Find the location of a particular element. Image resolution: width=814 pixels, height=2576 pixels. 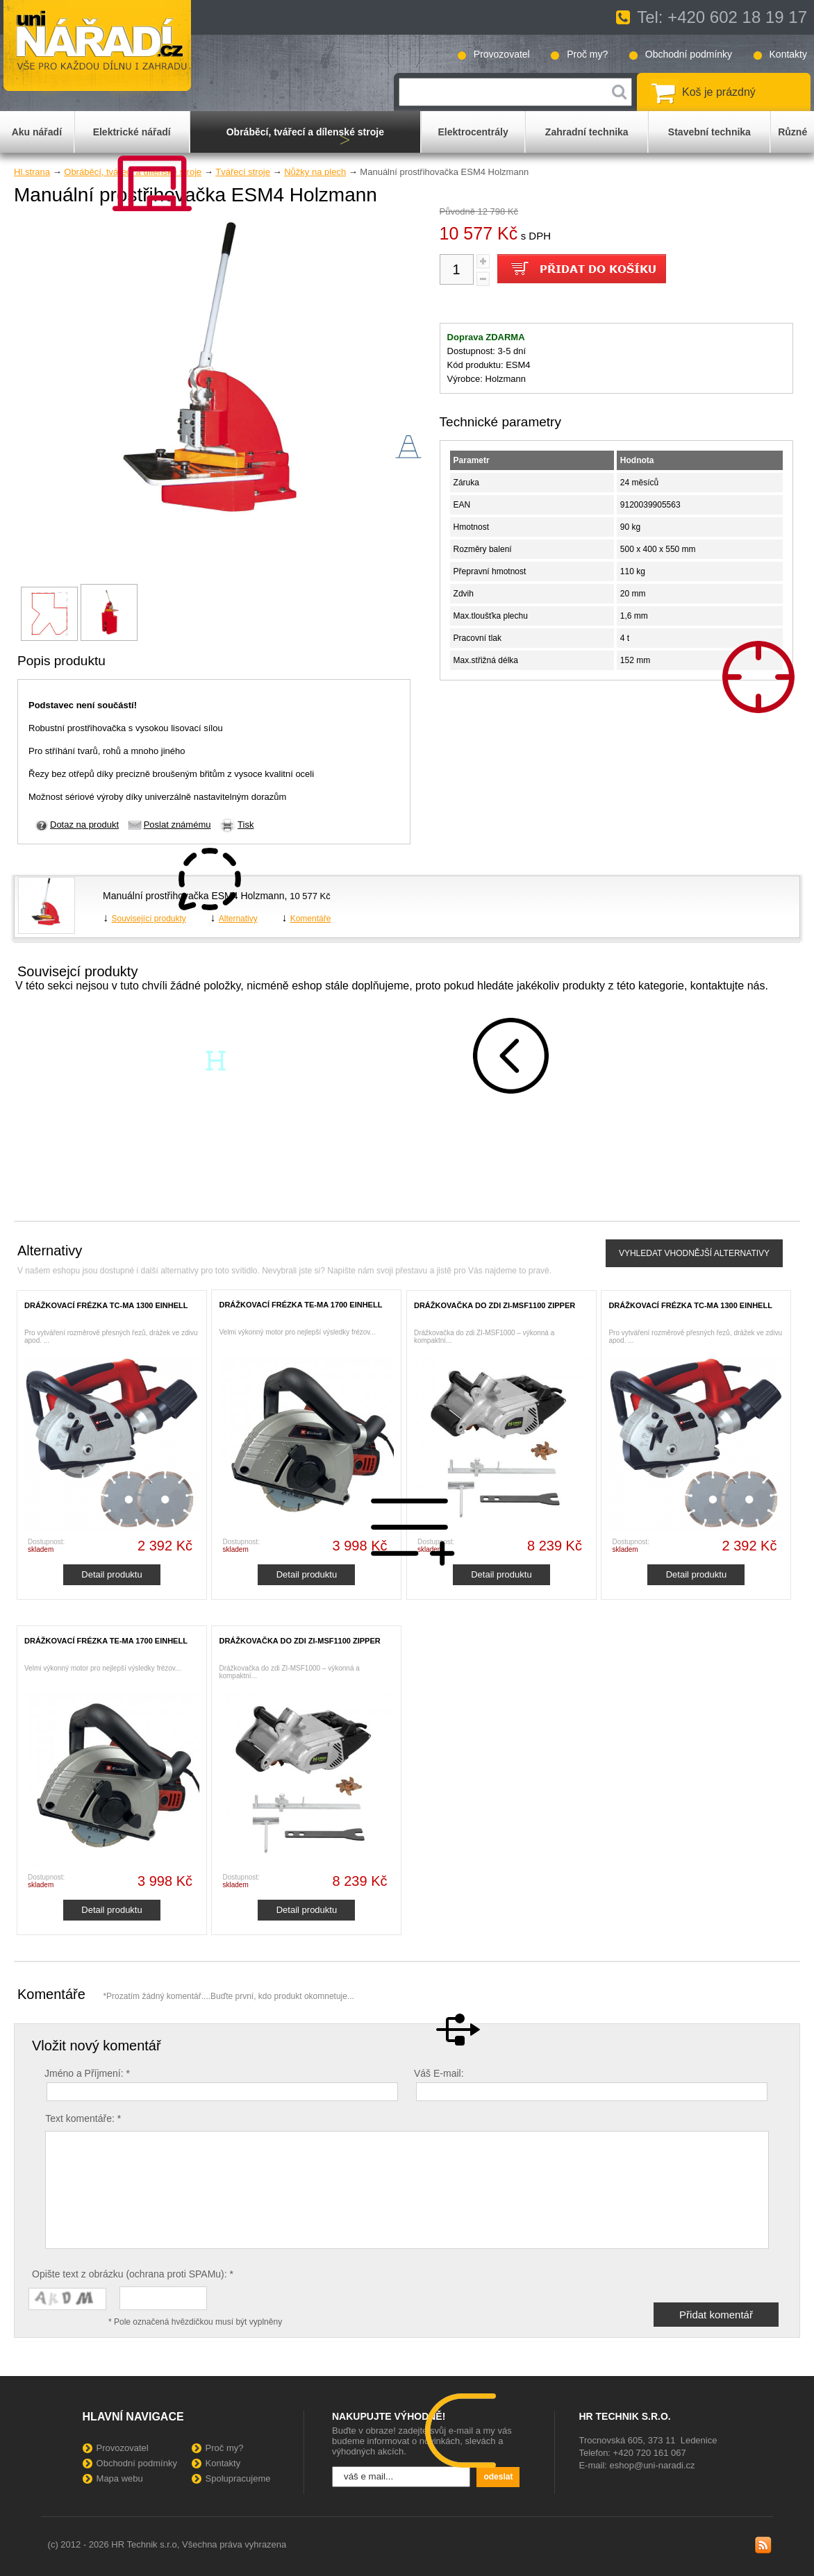

open whiteboard or presentation mode is located at coordinates (152, 185).